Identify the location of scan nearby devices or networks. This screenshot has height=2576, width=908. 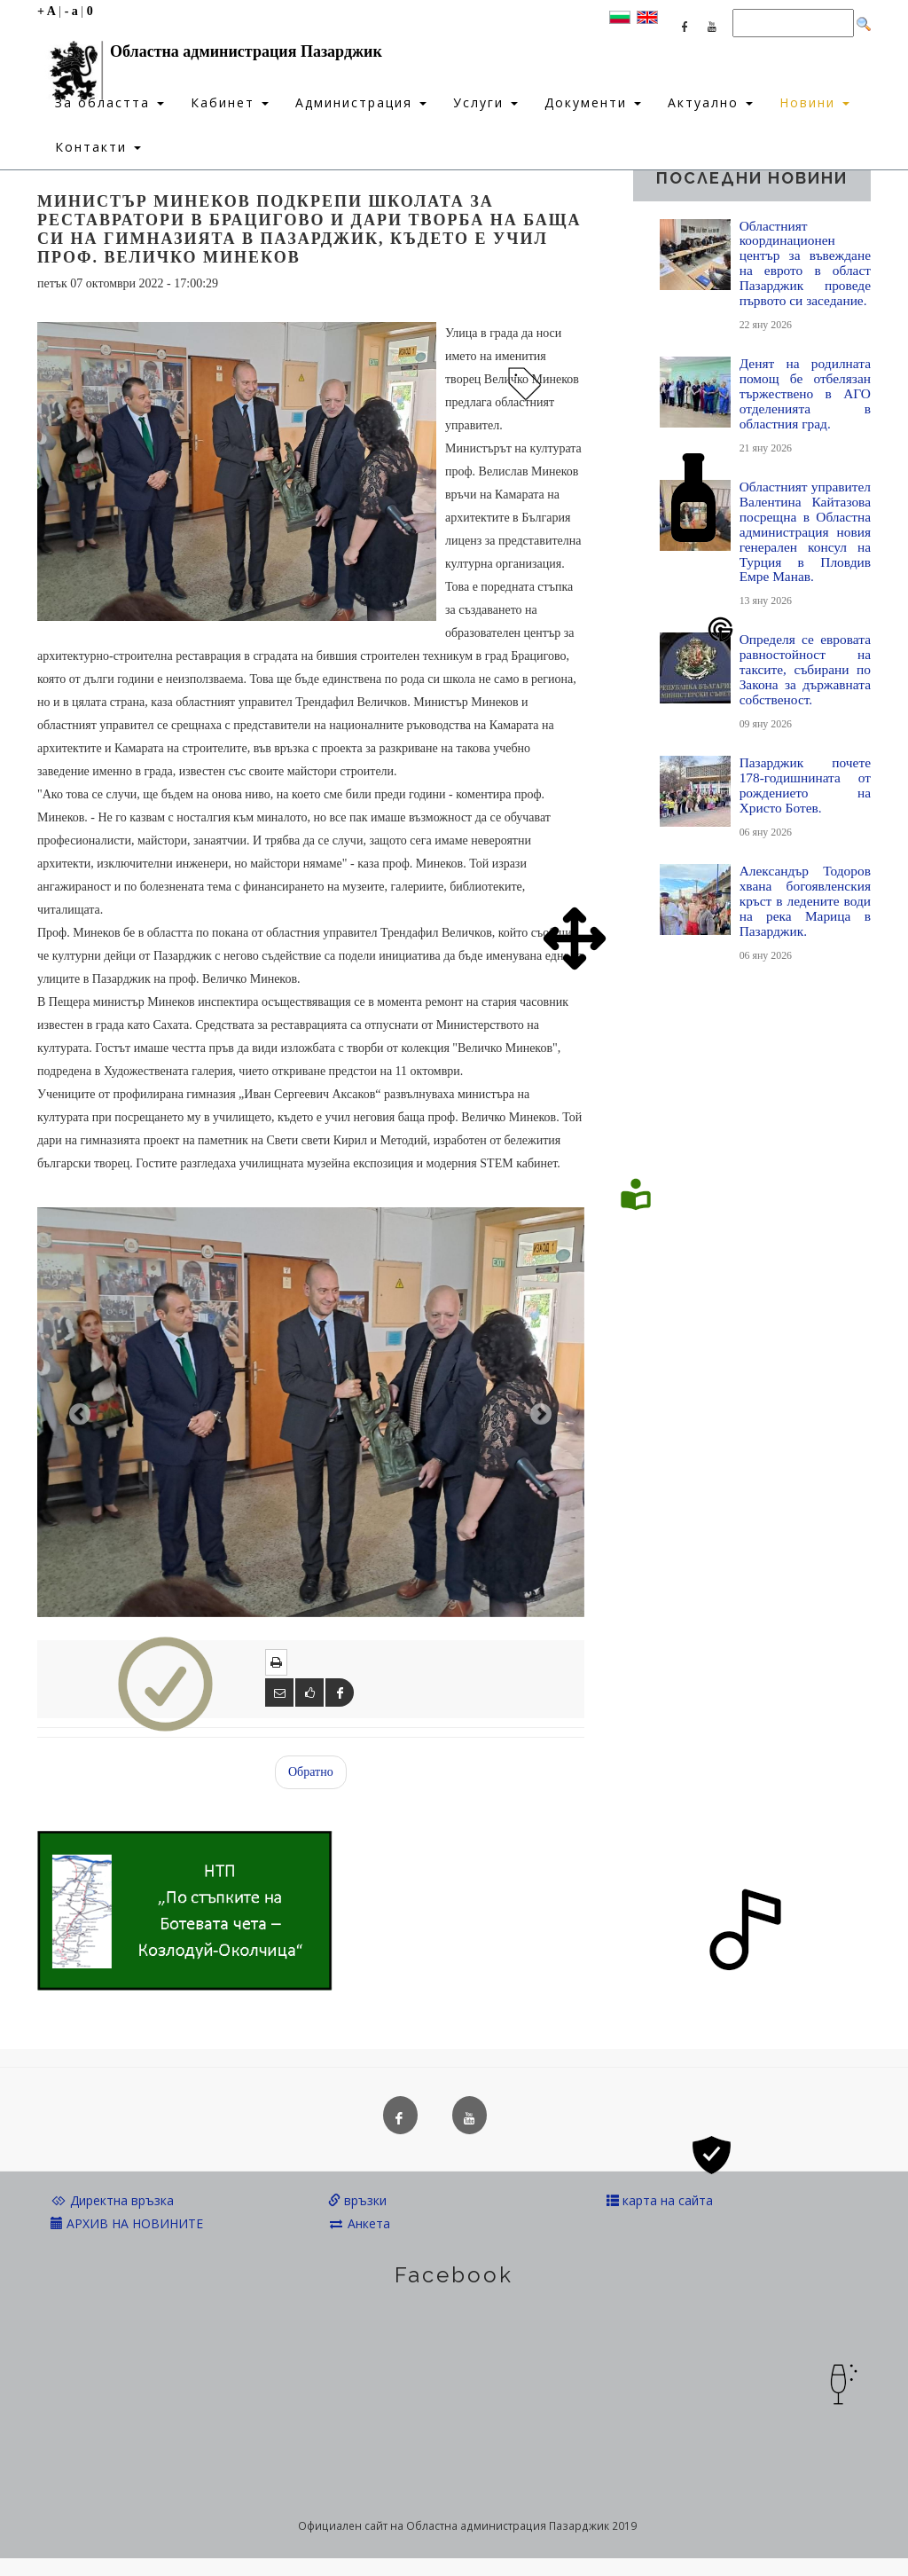
(720, 629).